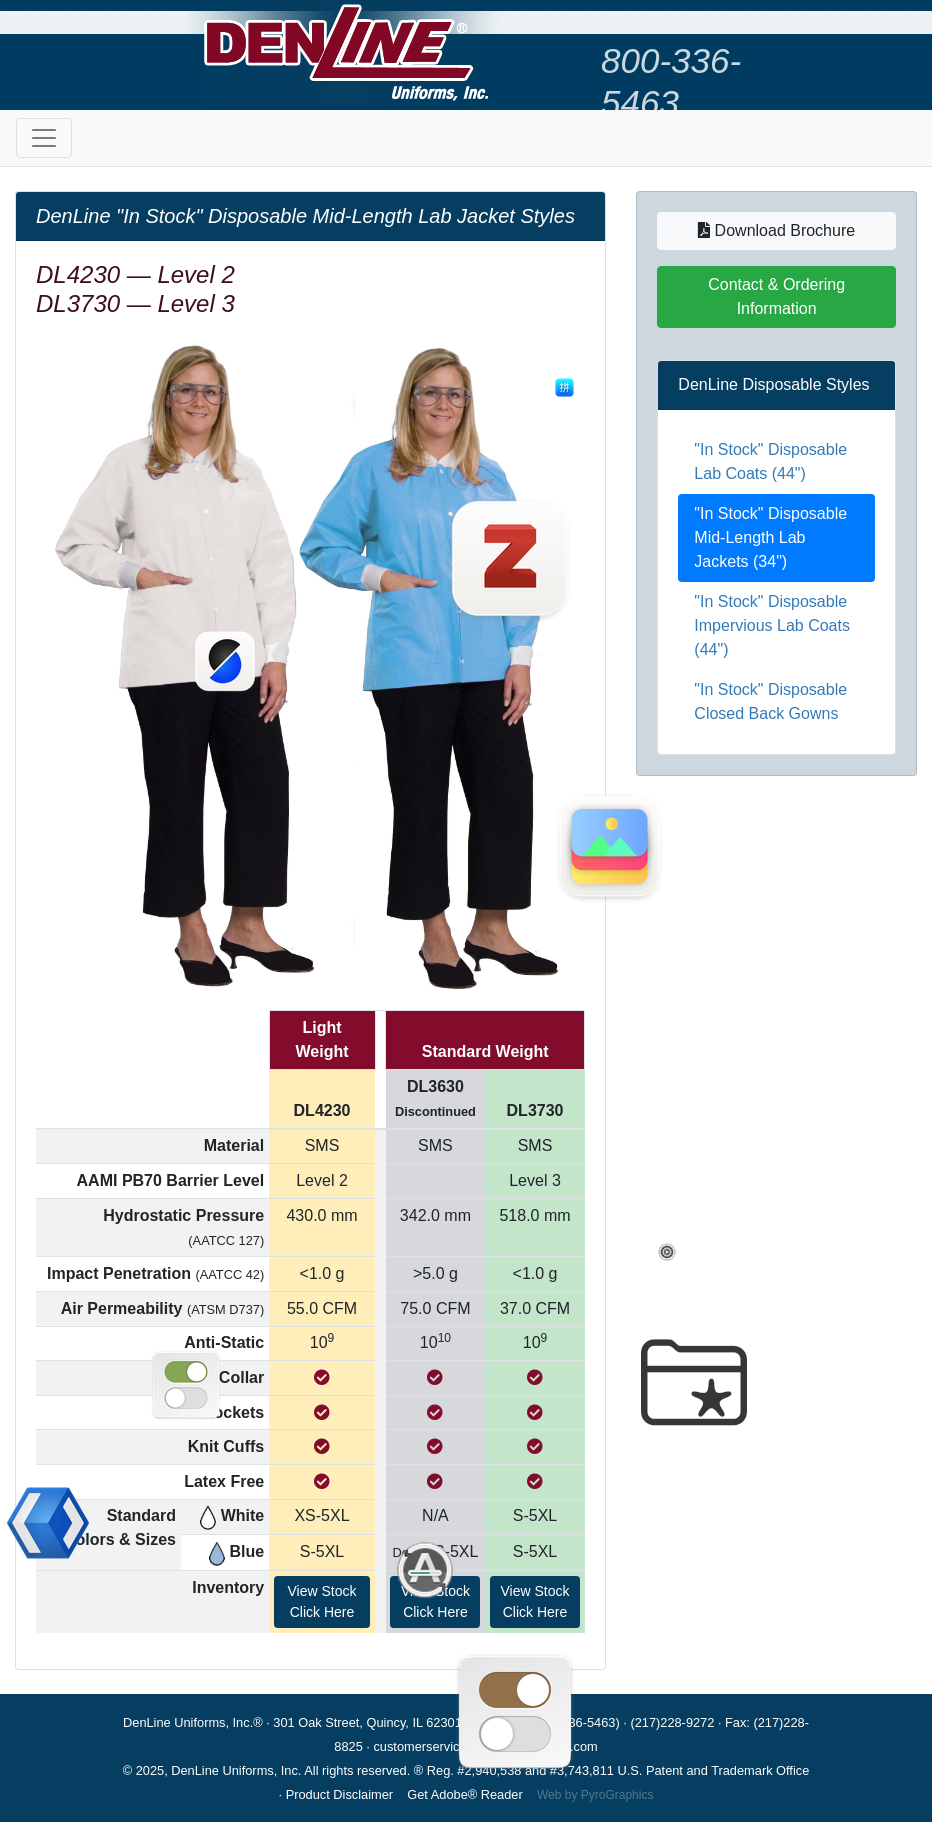 Image resolution: width=932 pixels, height=1822 pixels. Describe the element at coordinates (694, 1379) in the screenshot. I see `open sparkleshare folder` at that location.